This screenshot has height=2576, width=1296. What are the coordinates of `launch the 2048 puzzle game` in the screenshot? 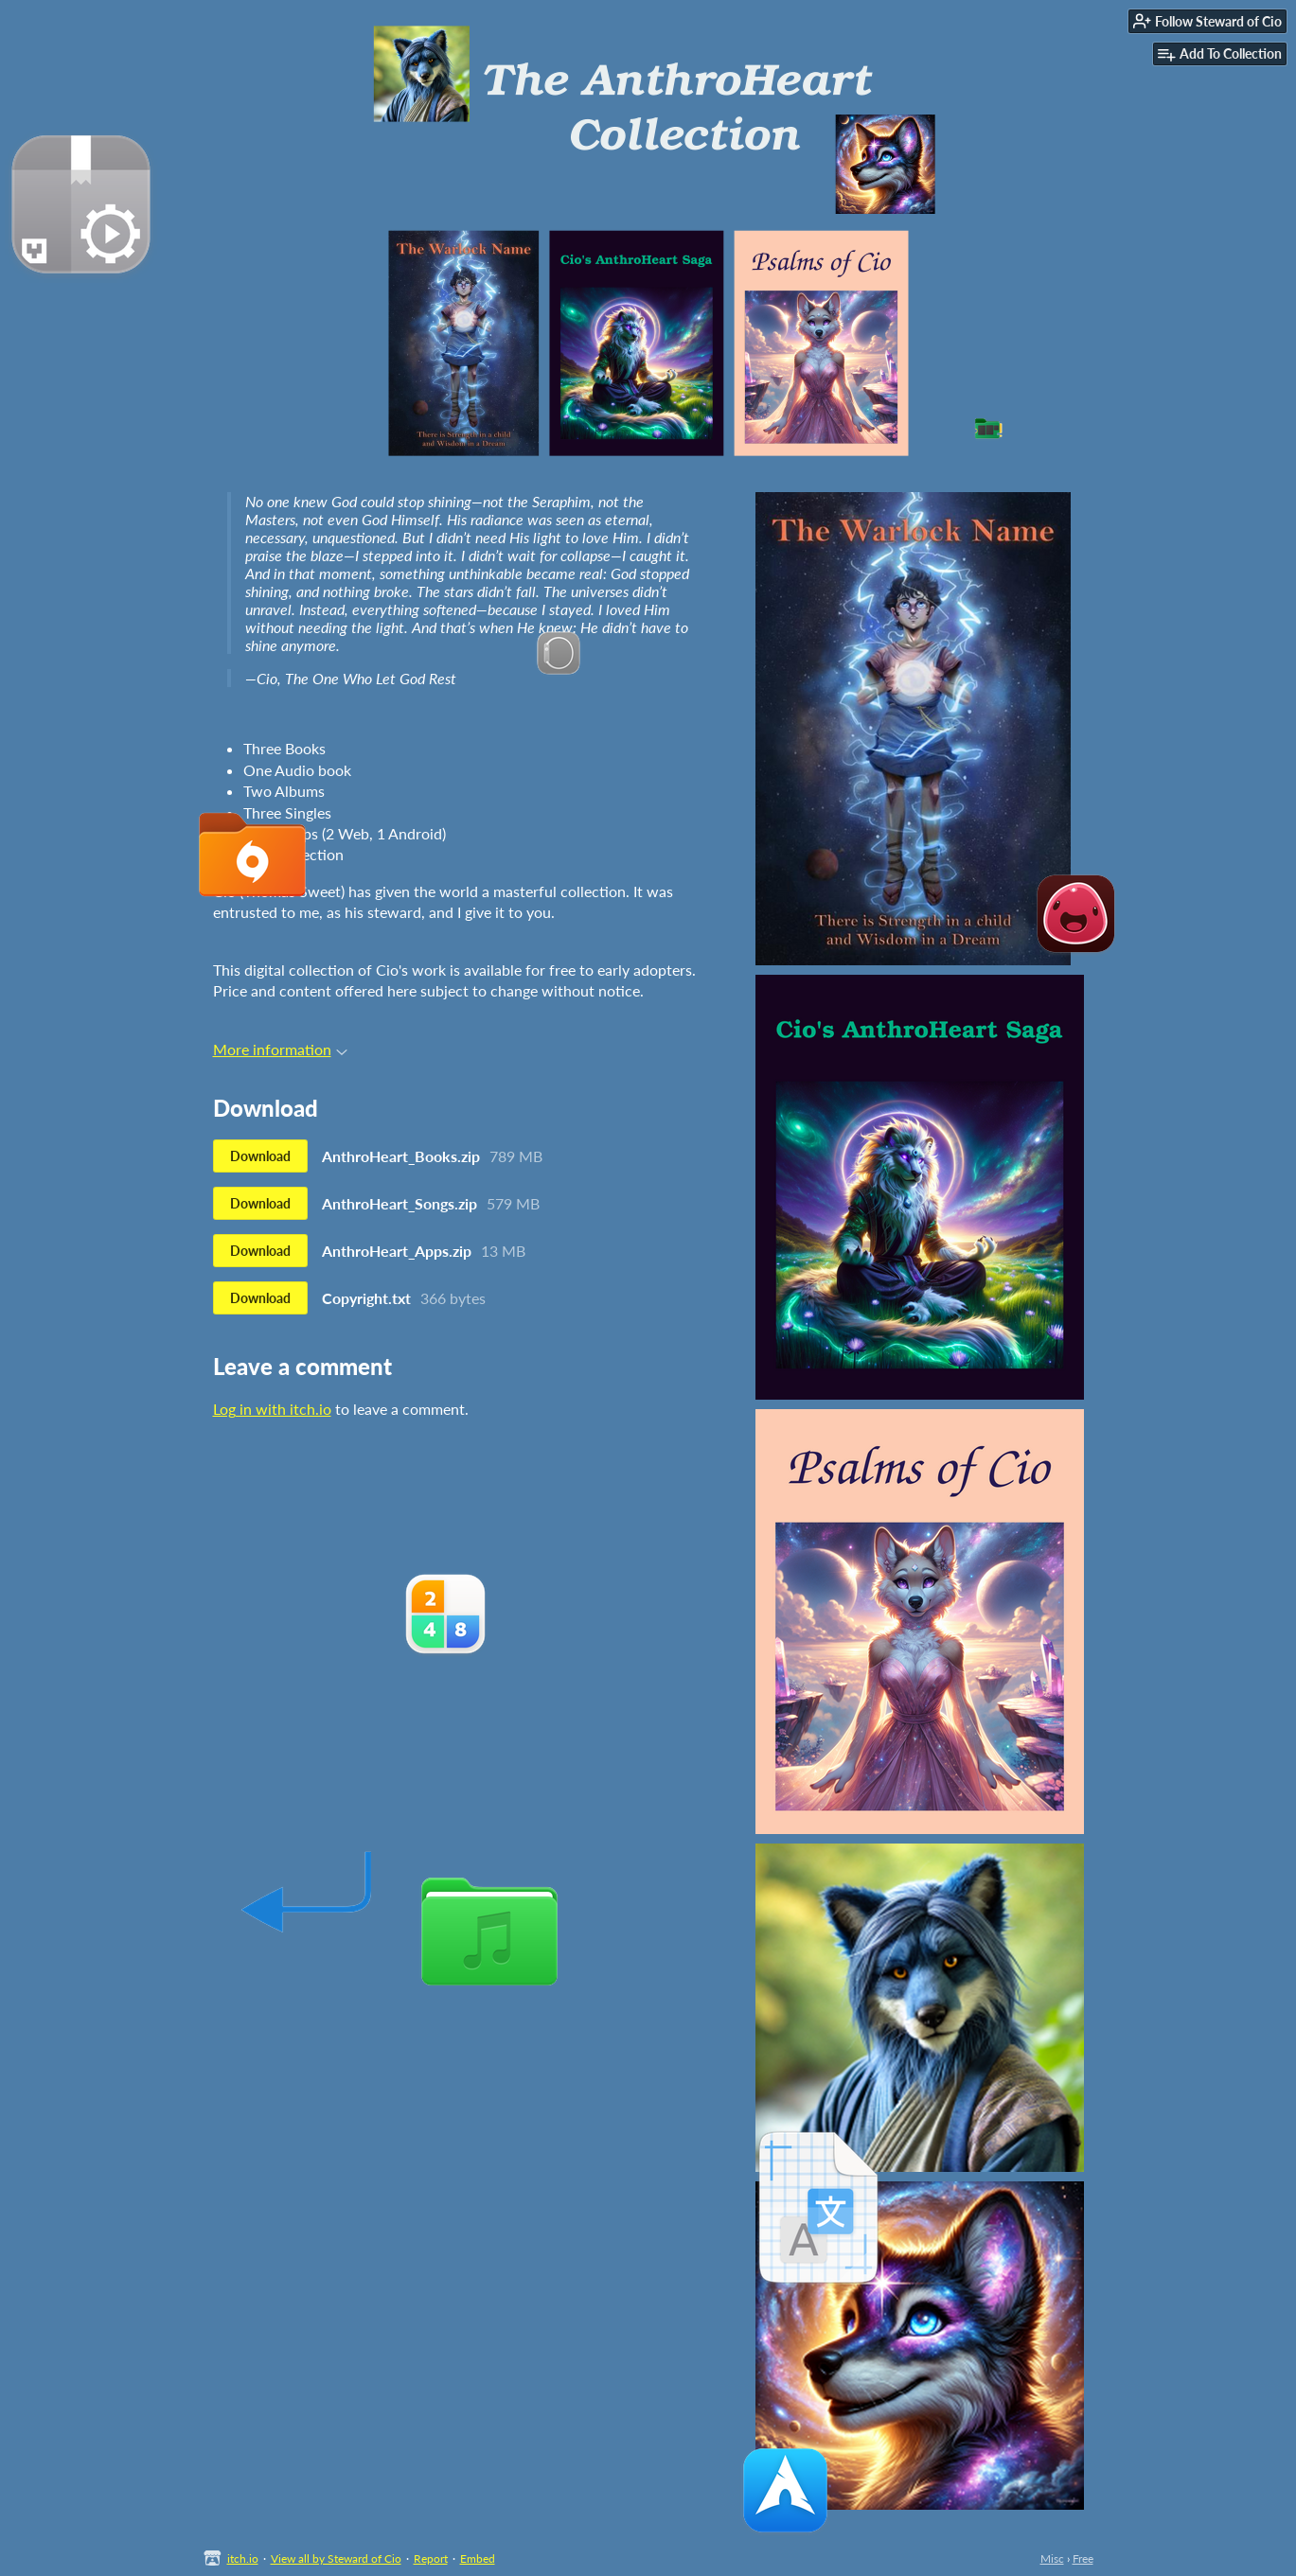 It's located at (445, 1614).